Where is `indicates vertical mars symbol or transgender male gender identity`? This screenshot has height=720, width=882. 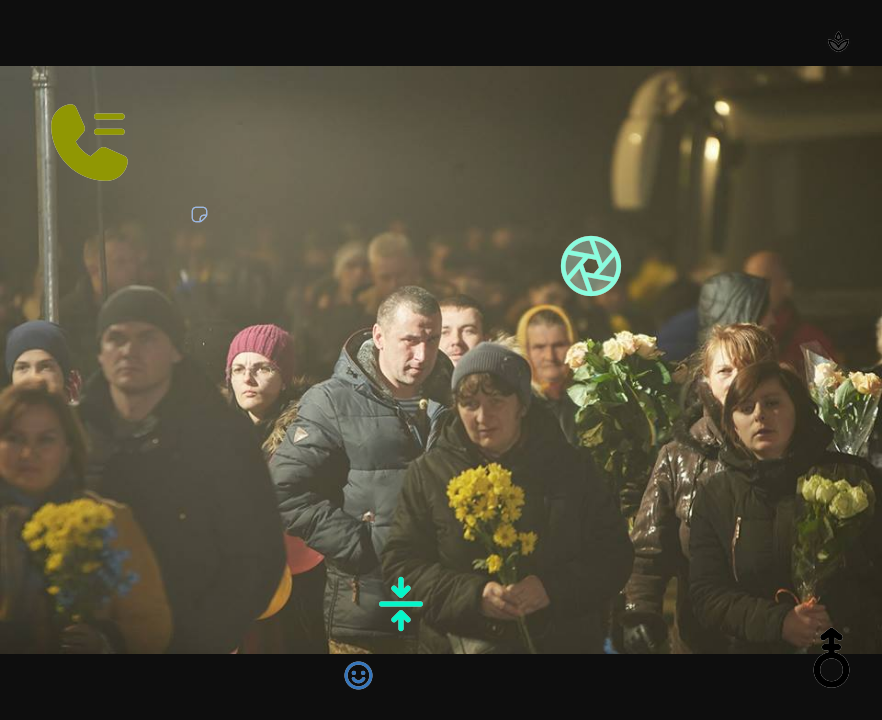 indicates vertical mars symbol or transgender male gender identity is located at coordinates (831, 658).